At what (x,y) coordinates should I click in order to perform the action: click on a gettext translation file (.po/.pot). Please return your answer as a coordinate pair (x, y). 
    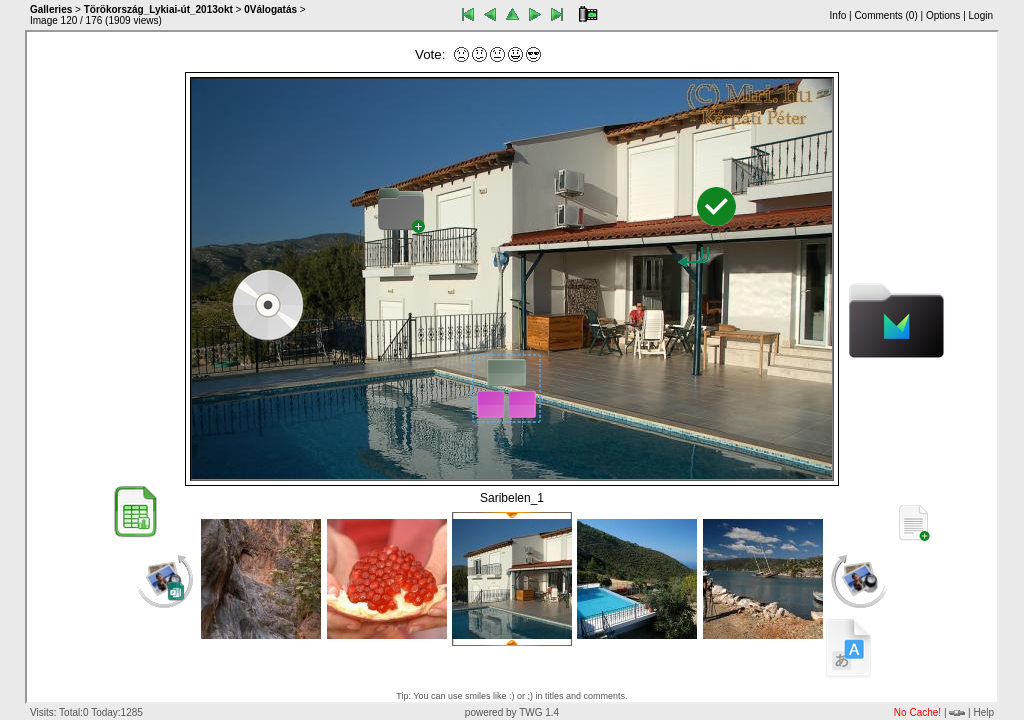
    Looking at the image, I should click on (848, 648).